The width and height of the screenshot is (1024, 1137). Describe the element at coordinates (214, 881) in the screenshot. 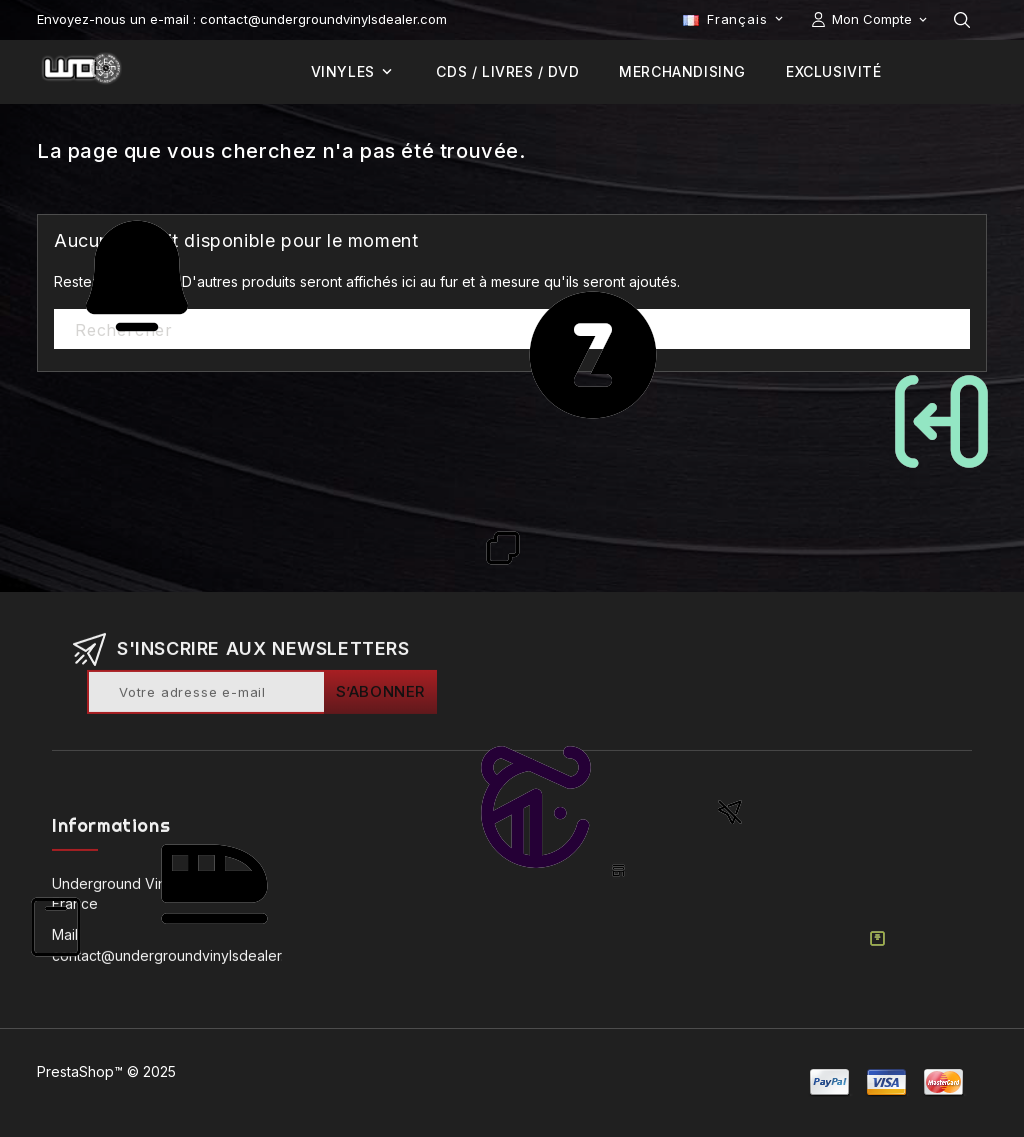

I see `view train schedules or rail services` at that location.